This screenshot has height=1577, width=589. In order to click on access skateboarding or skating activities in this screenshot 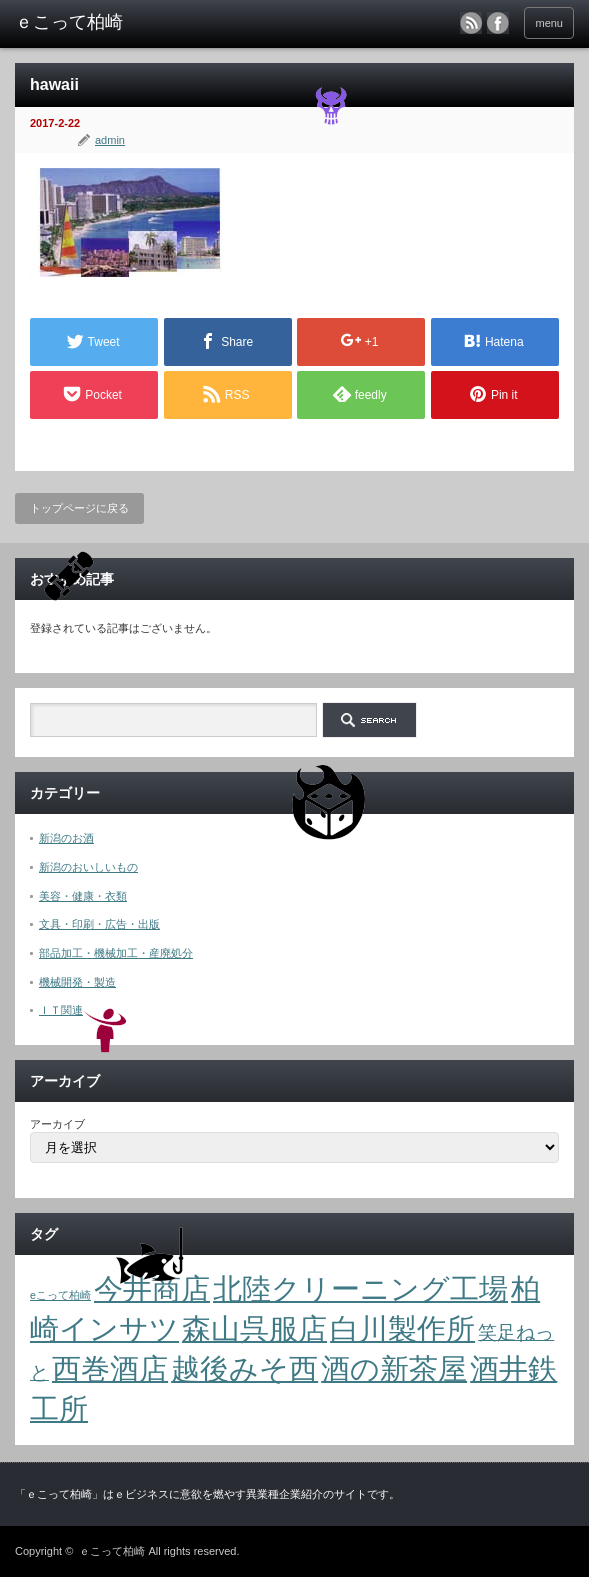, I will do `click(69, 576)`.